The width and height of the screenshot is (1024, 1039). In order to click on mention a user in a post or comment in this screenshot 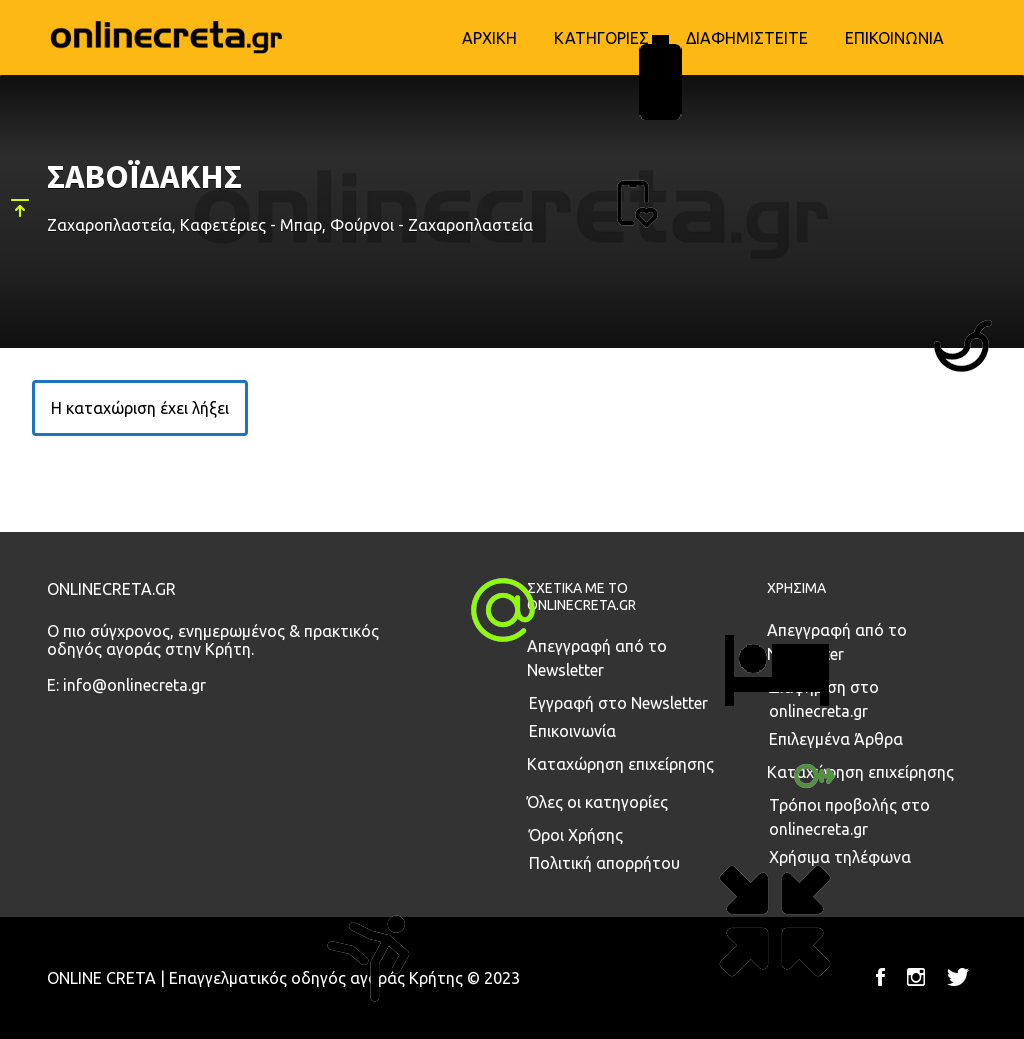, I will do `click(503, 610)`.